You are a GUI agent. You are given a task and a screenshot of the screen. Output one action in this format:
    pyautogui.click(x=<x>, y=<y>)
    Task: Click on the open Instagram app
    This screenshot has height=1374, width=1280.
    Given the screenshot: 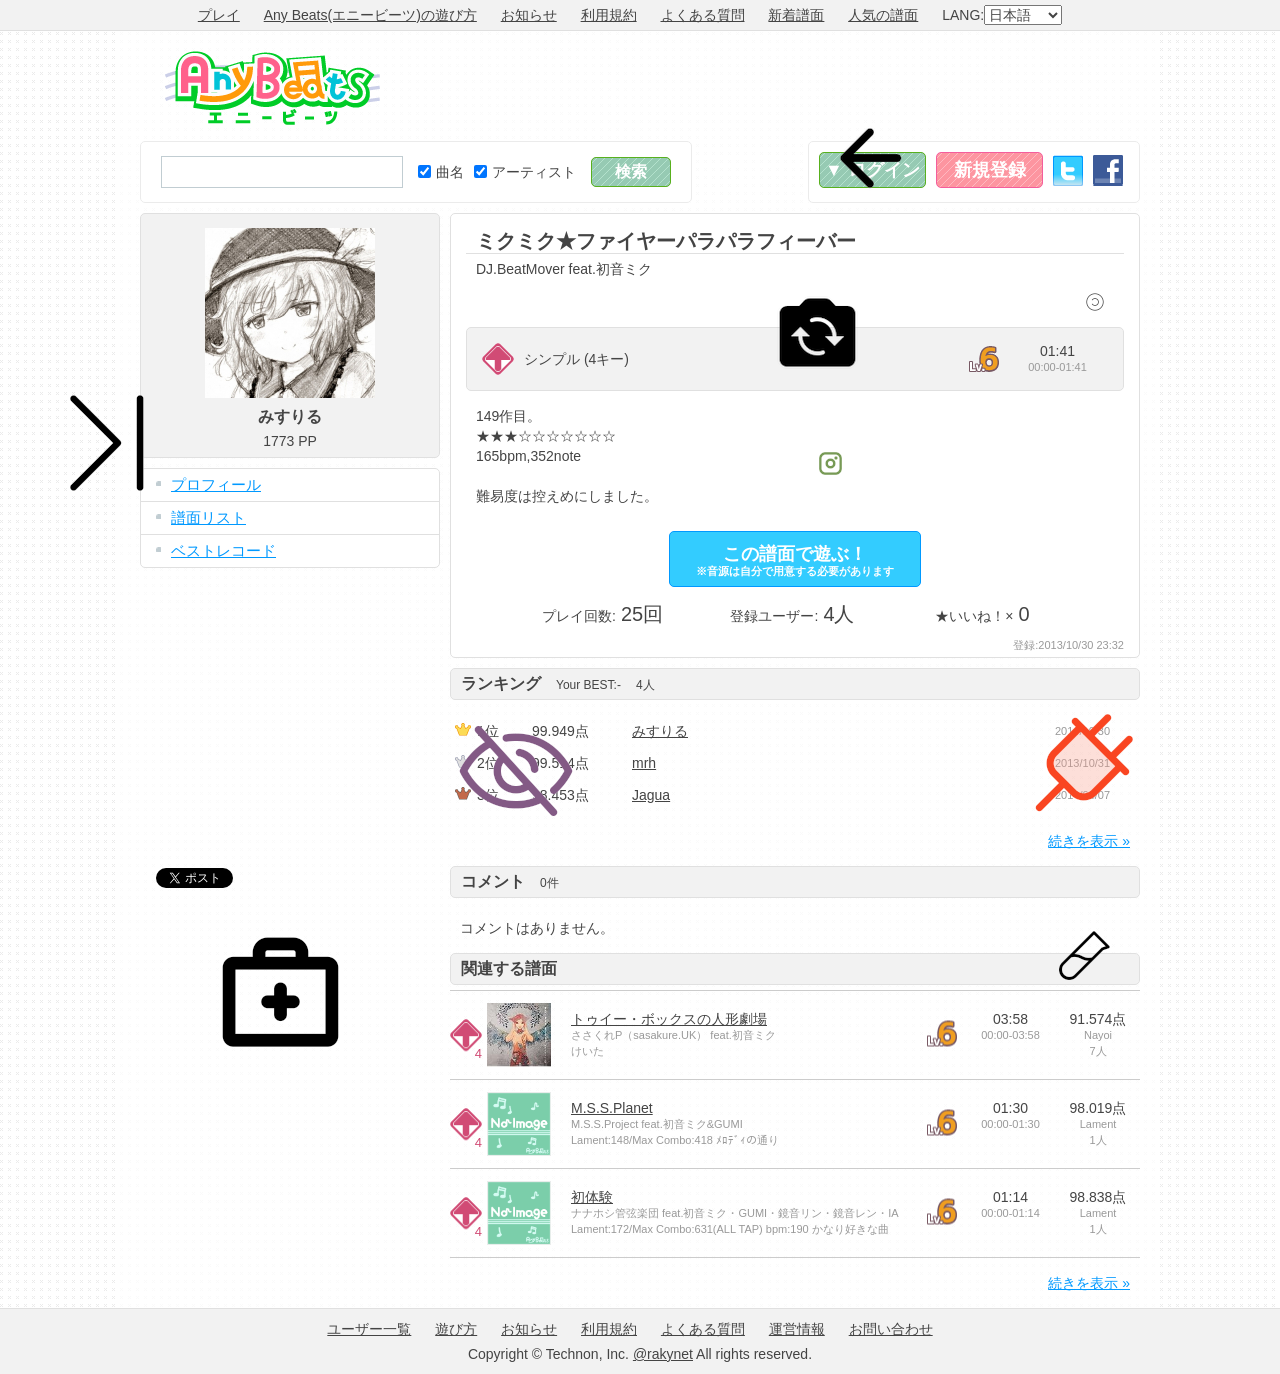 What is the action you would take?
    pyautogui.click(x=830, y=463)
    